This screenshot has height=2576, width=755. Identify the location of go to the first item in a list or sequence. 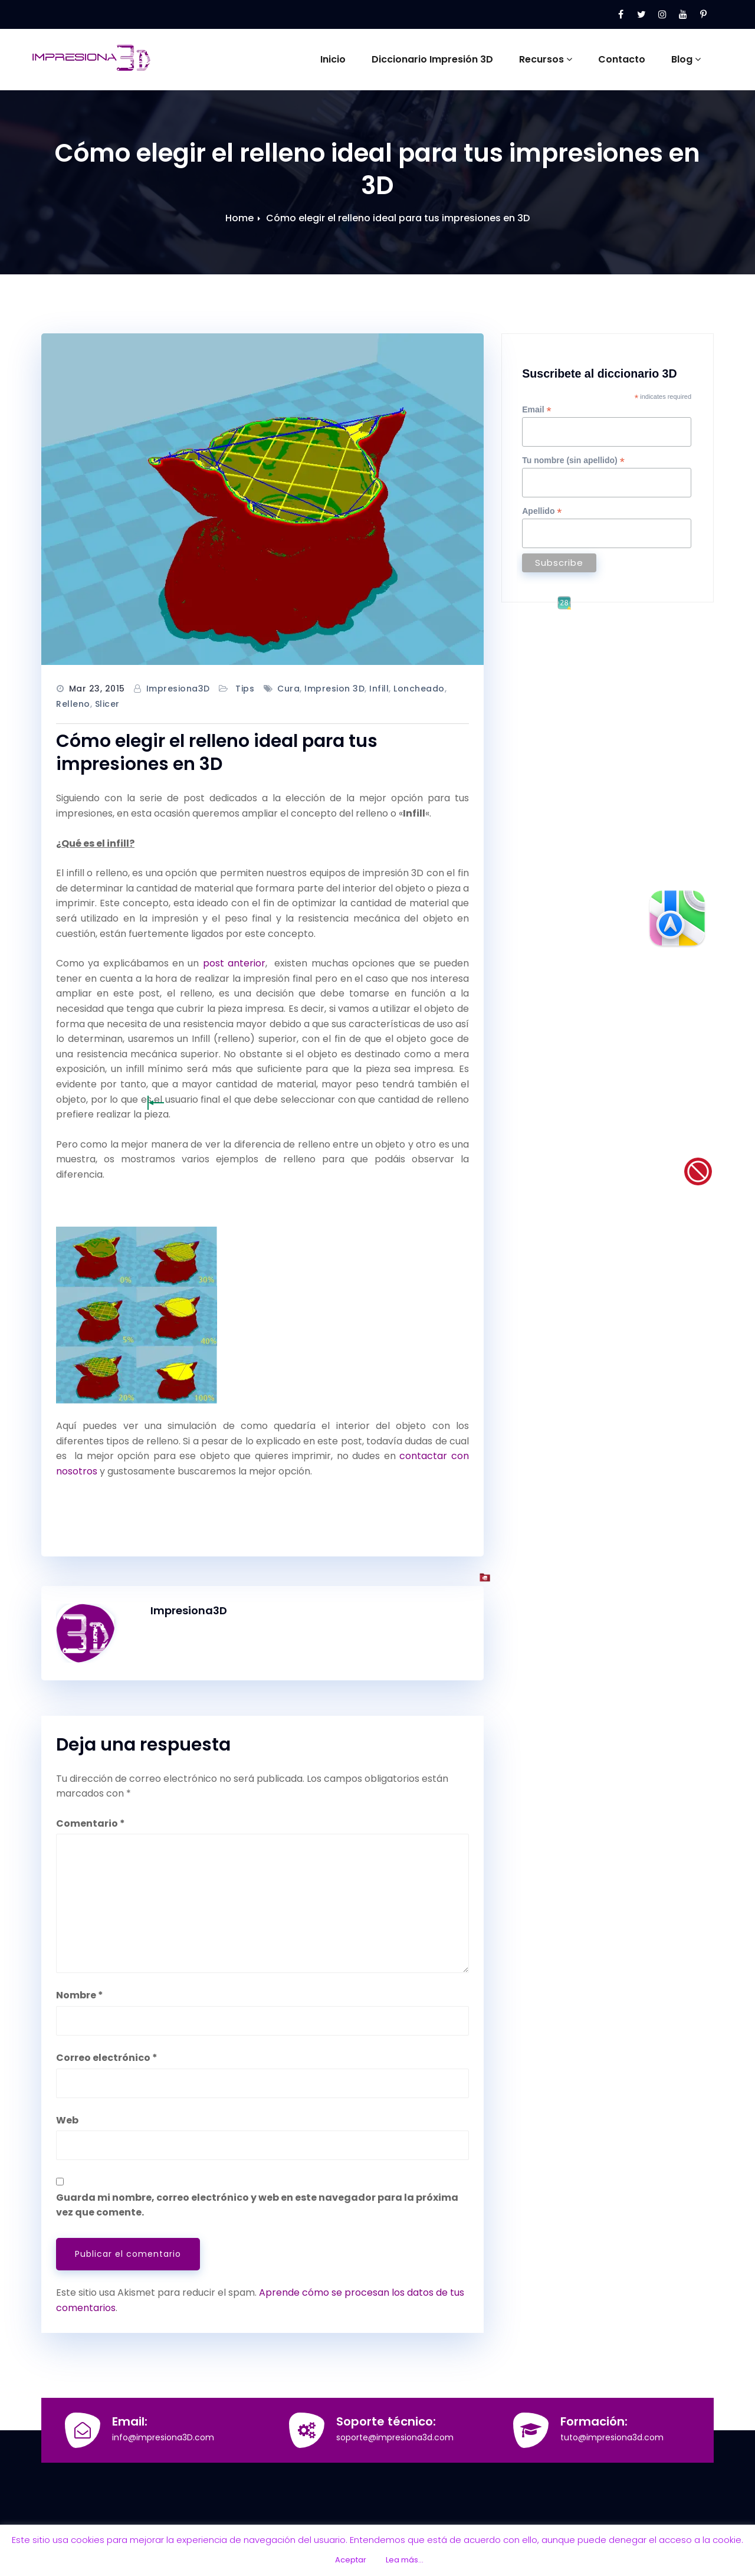
(156, 1103).